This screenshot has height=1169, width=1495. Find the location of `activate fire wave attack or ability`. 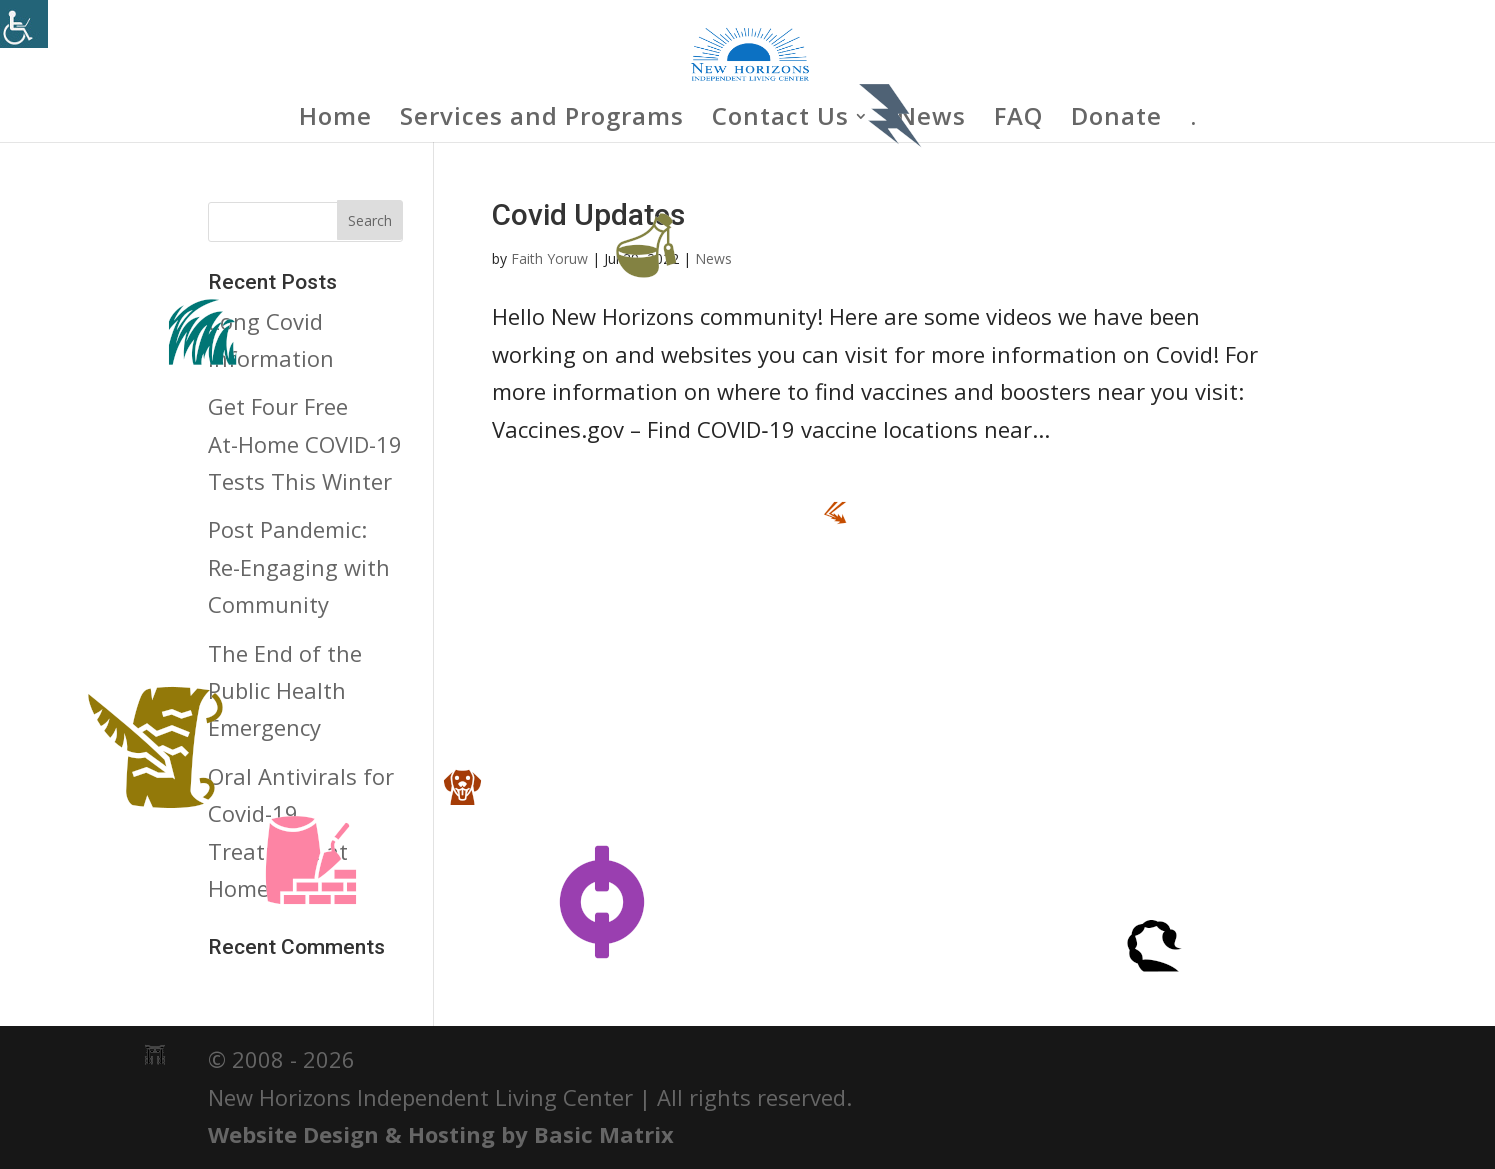

activate fire wave attack or ability is located at coordinates (202, 331).